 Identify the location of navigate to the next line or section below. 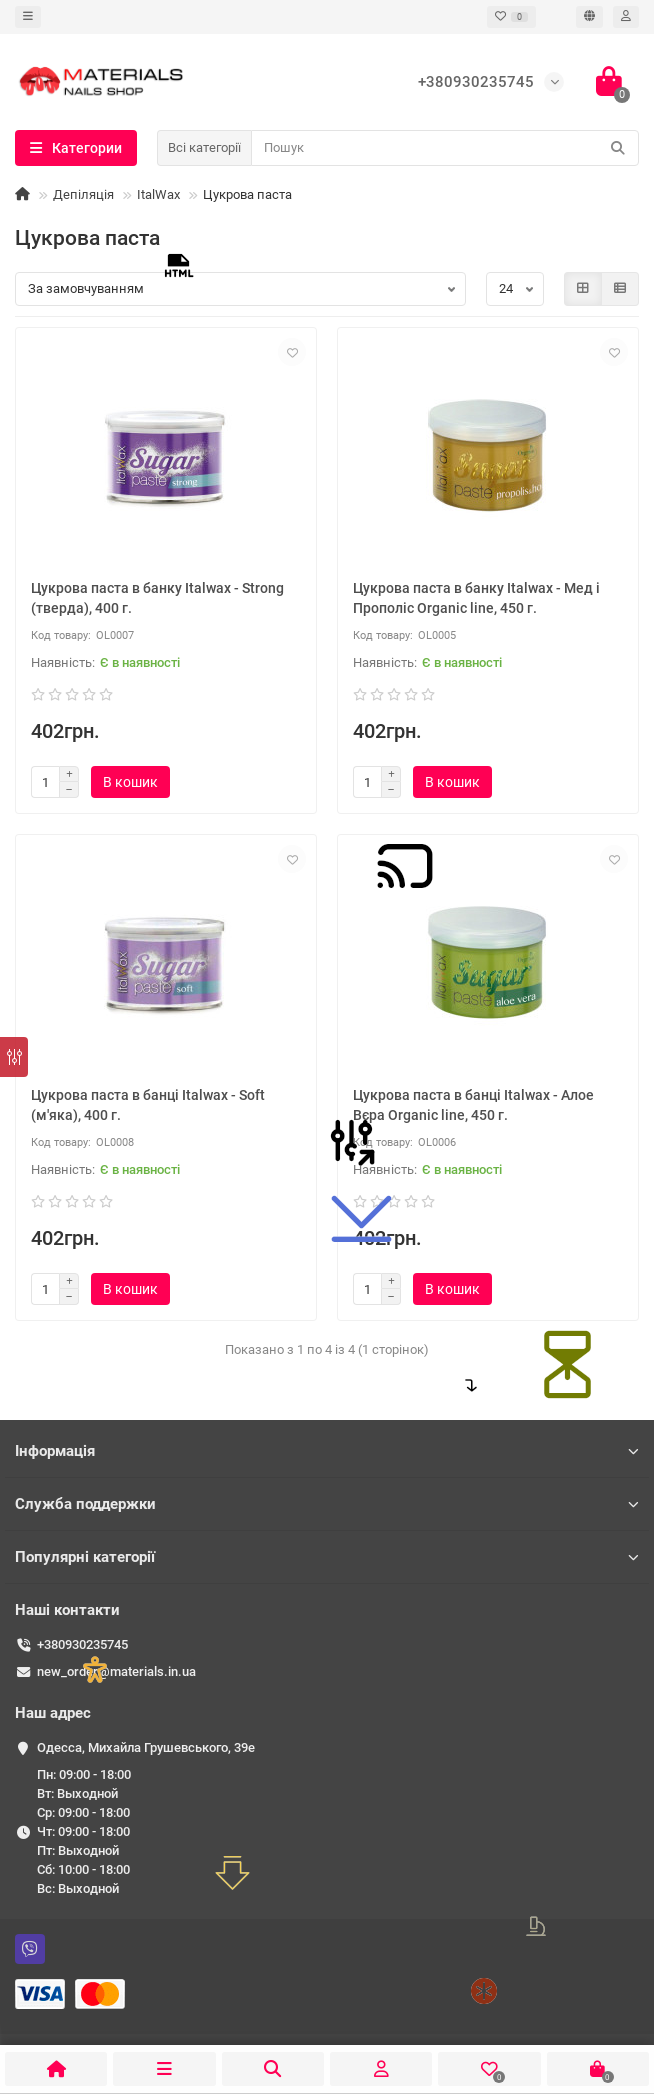
(471, 1385).